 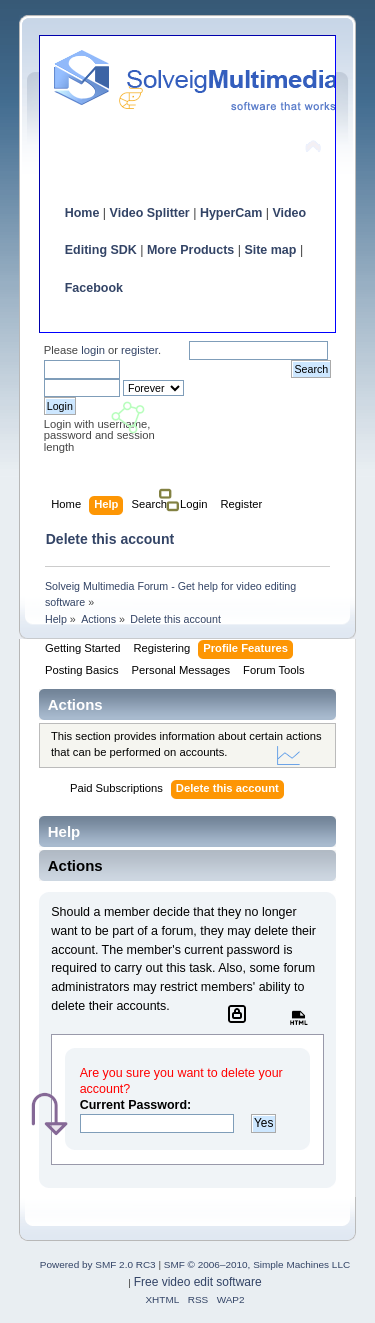 What do you see at coordinates (131, 98) in the screenshot?
I see `select shrimp or seafood dietary preference` at bounding box center [131, 98].